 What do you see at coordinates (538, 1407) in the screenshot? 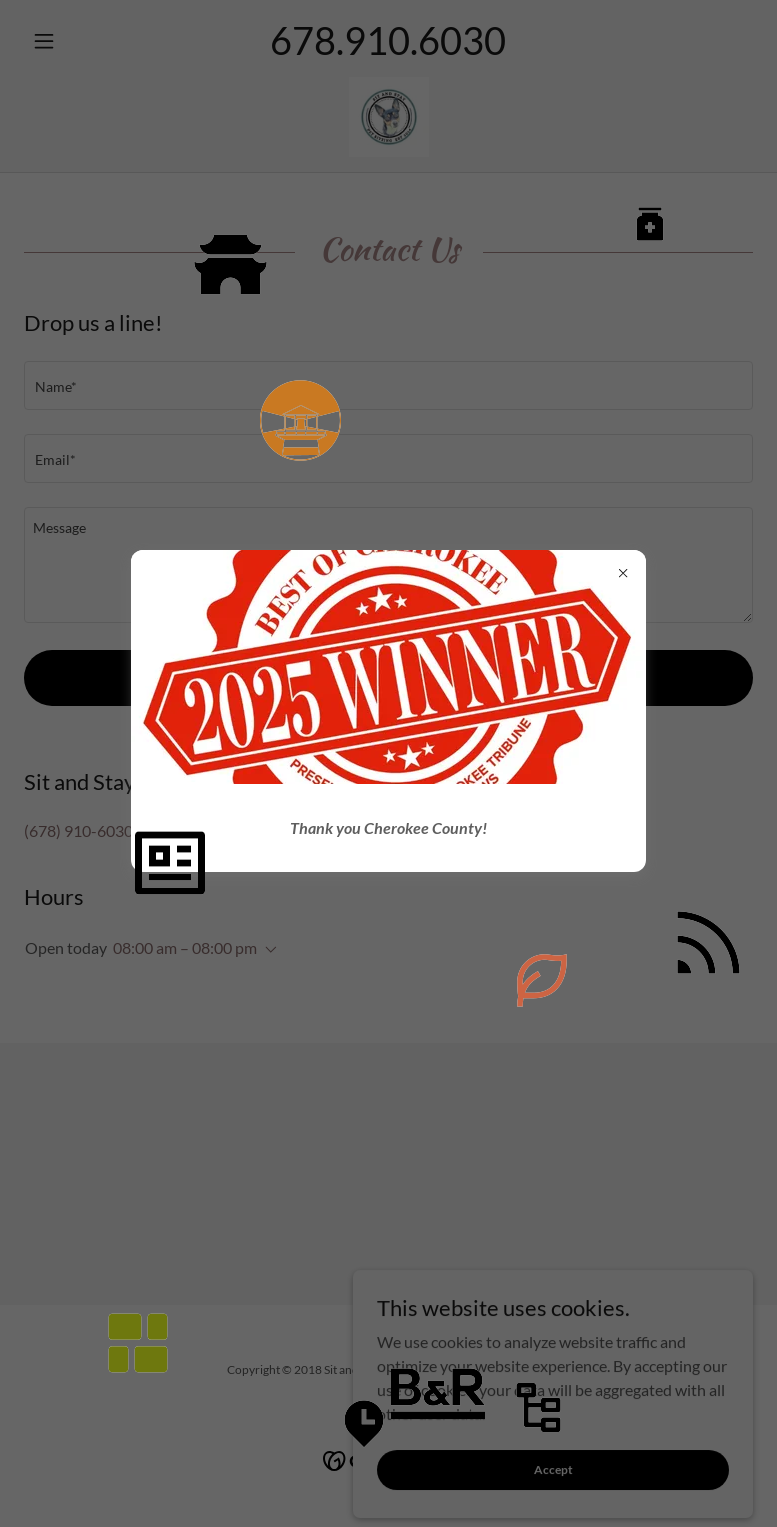
I see `view hierarchical structure or organization chart` at bounding box center [538, 1407].